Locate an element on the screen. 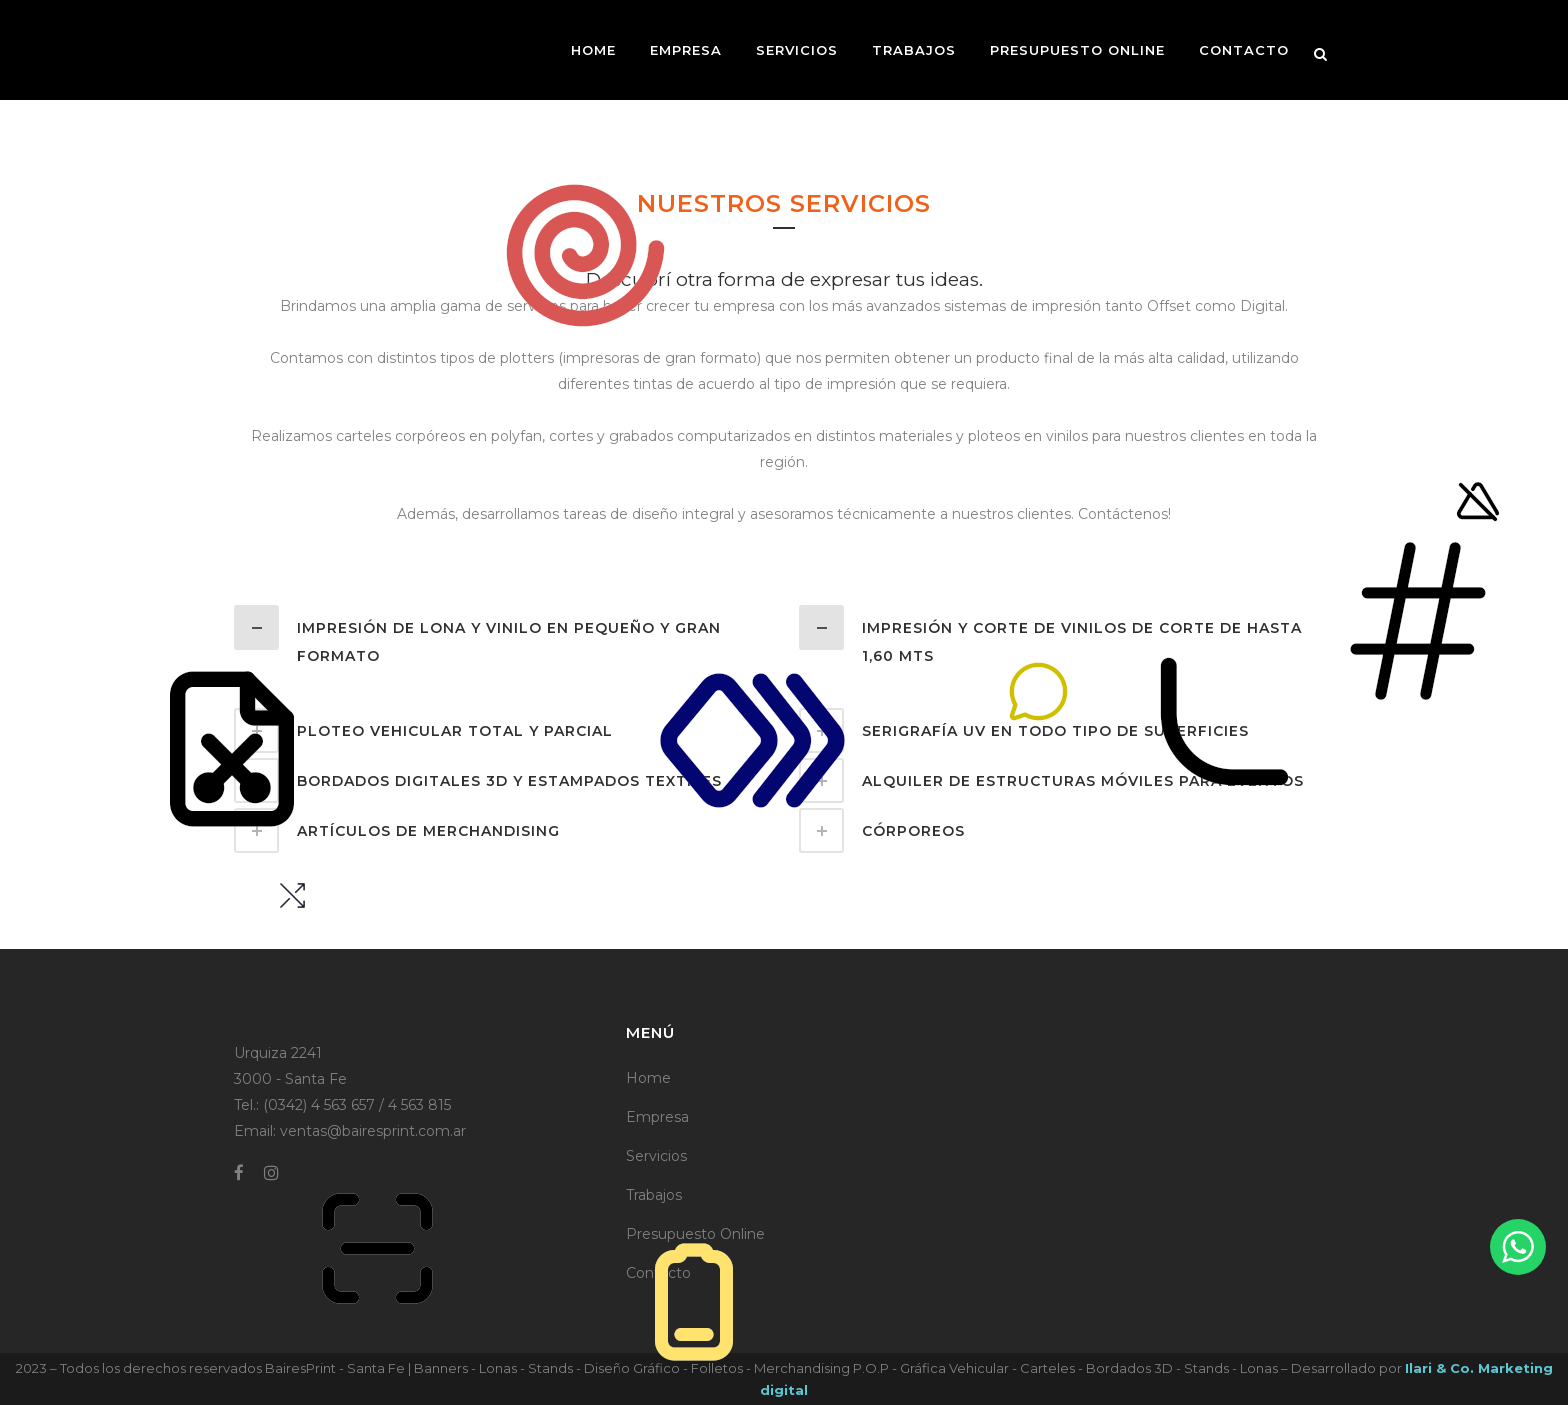  cut or remove a file is located at coordinates (232, 749).